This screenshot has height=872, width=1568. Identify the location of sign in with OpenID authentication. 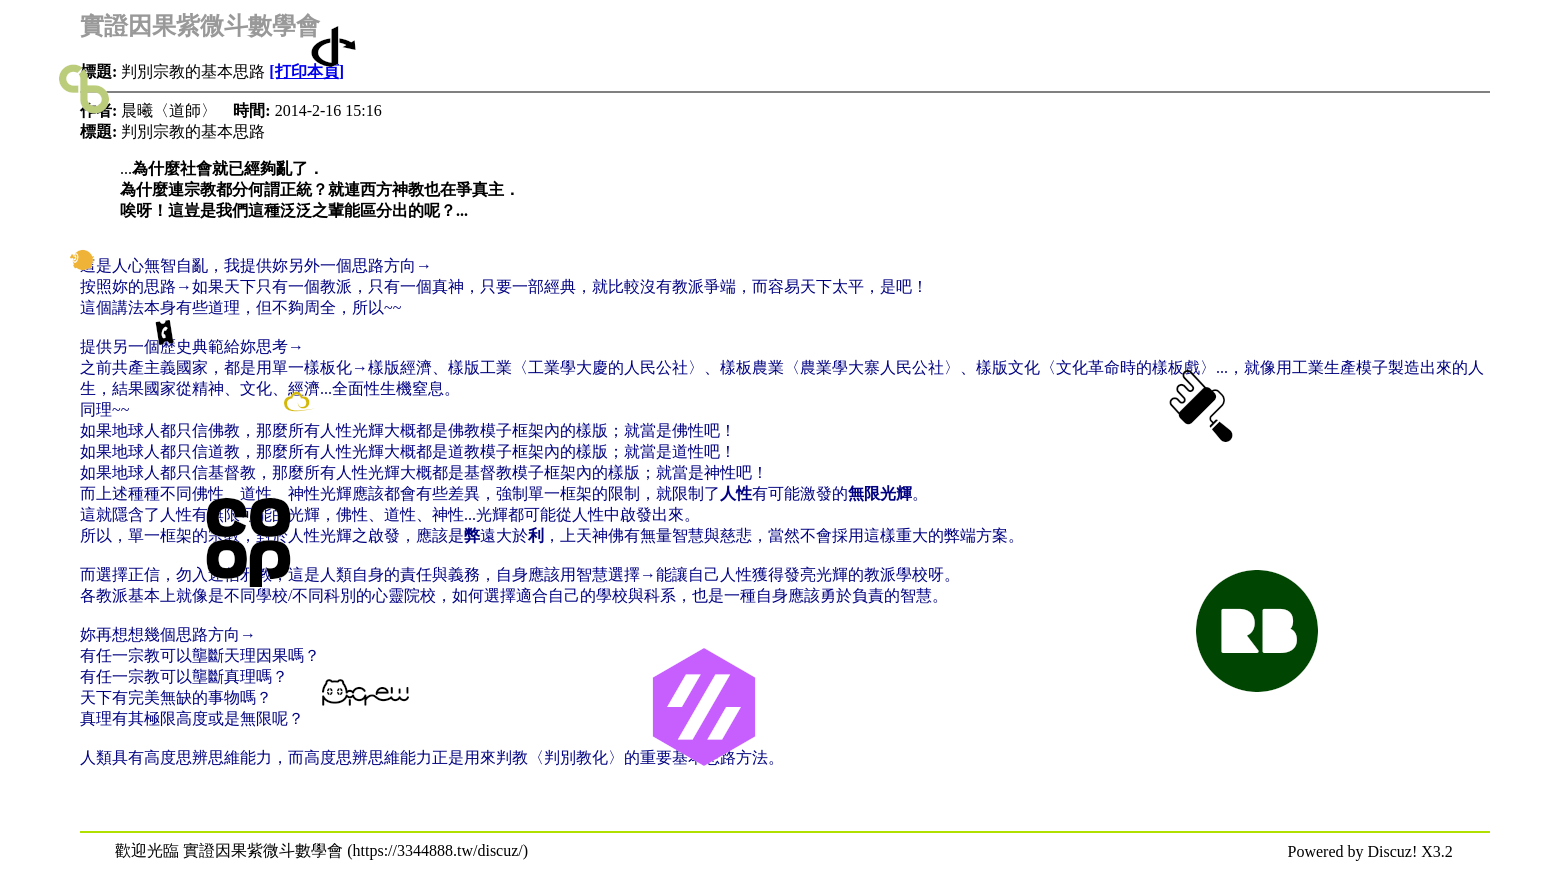
(333, 46).